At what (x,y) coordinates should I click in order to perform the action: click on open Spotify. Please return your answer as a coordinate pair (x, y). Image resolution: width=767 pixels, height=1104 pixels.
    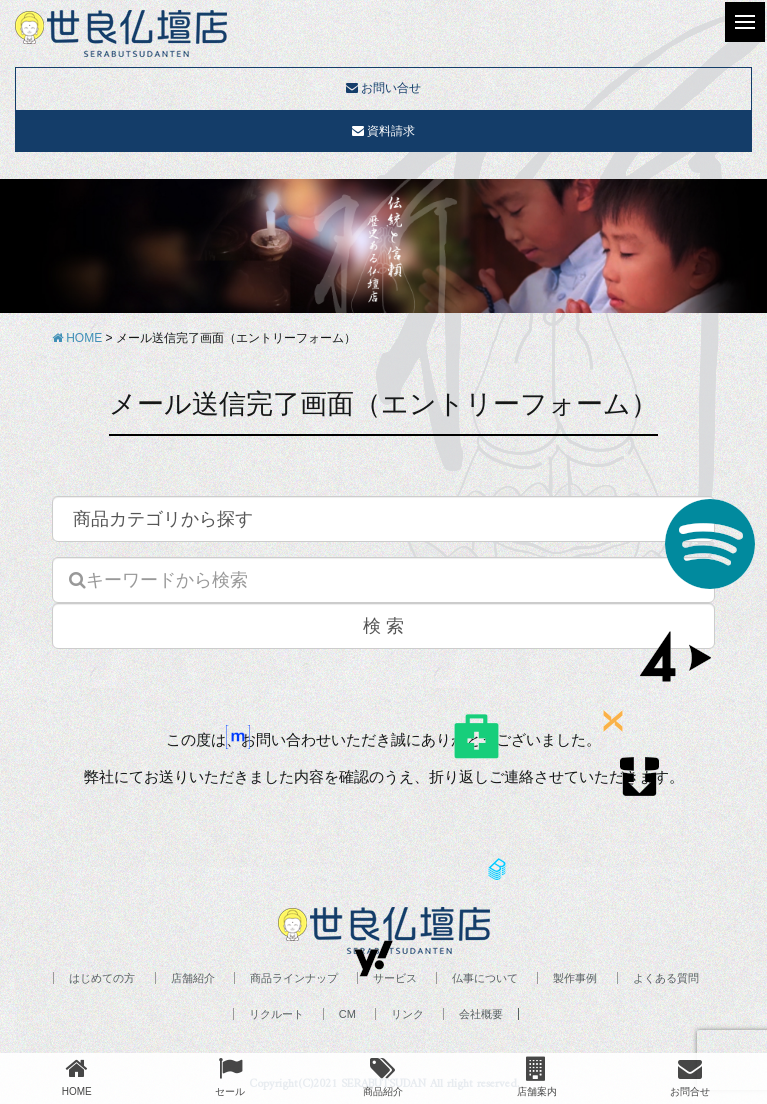
    Looking at the image, I should click on (710, 544).